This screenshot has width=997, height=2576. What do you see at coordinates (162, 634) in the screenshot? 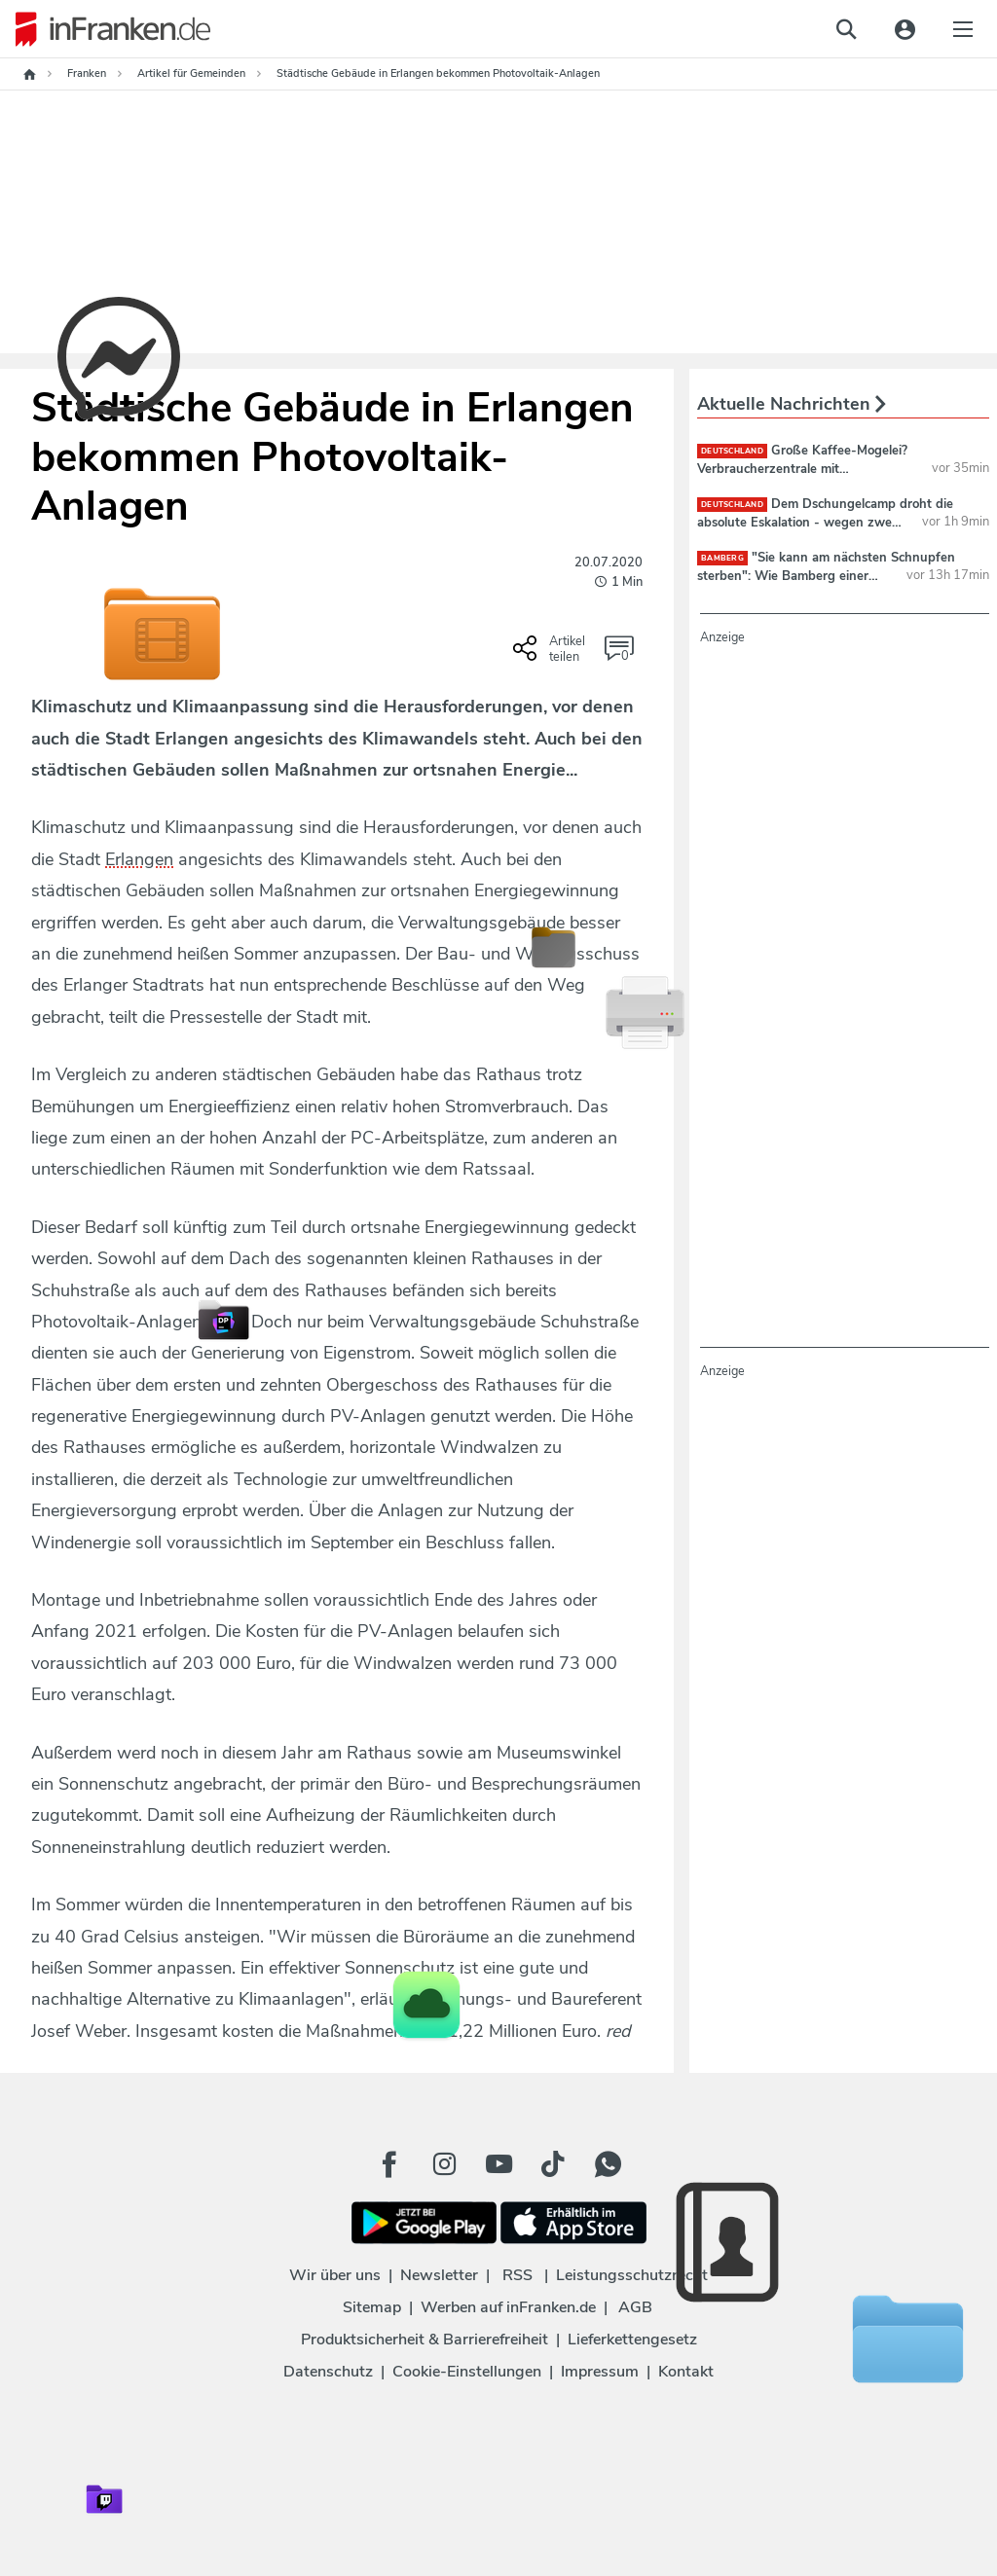
I see `open your videos folder` at bounding box center [162, 634].